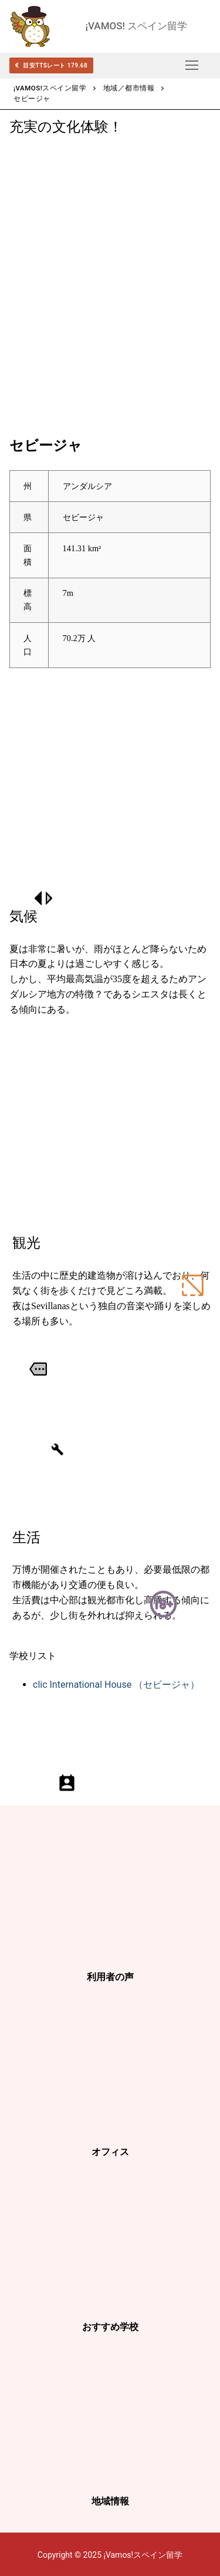 Image resolution: width=220 pixels, height=2576 pixels. I want to click on switch to the right panel or view, so click(43, 898).